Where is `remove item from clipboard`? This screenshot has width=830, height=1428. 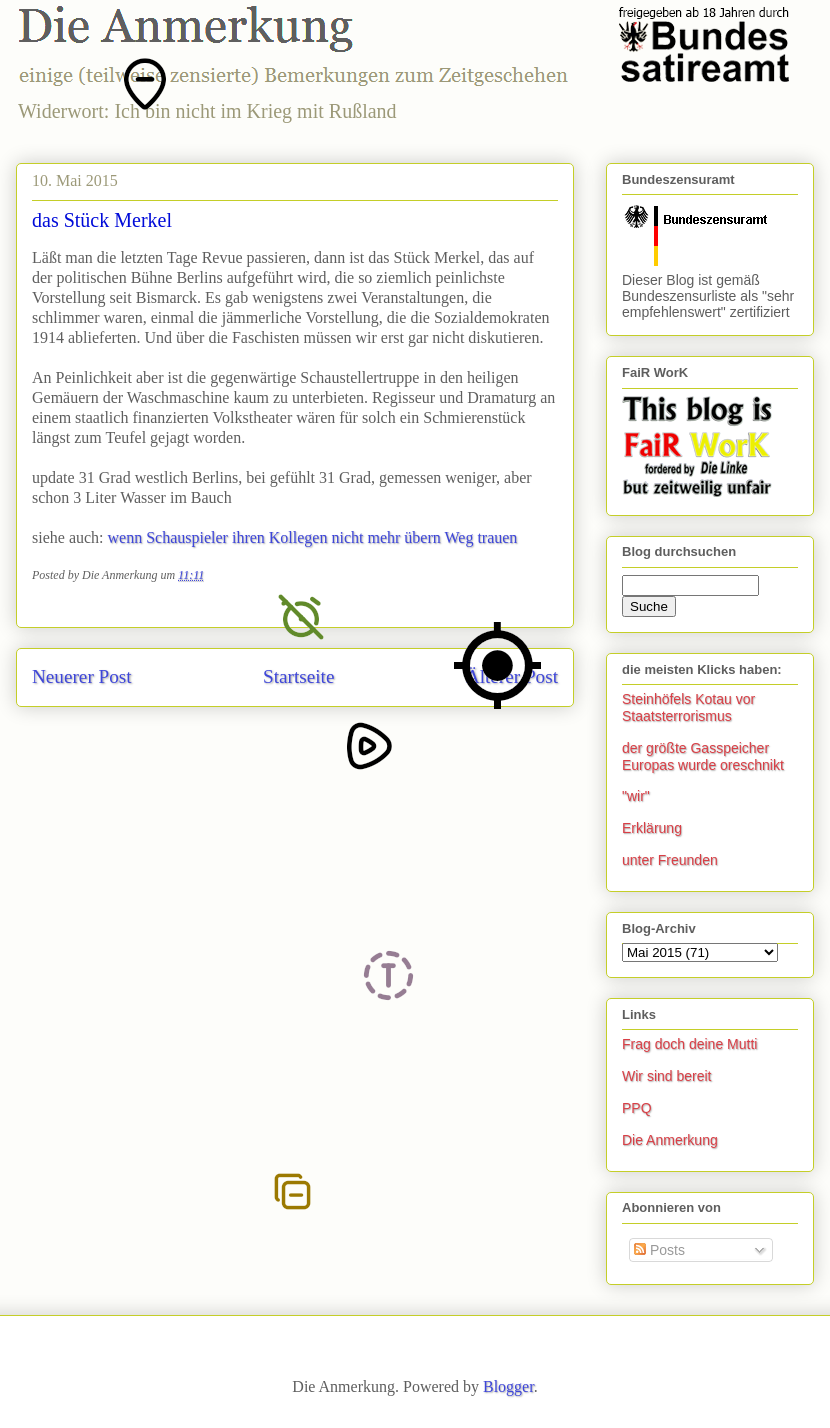
remove item from clipboard is located at coordinates (292, 1191).